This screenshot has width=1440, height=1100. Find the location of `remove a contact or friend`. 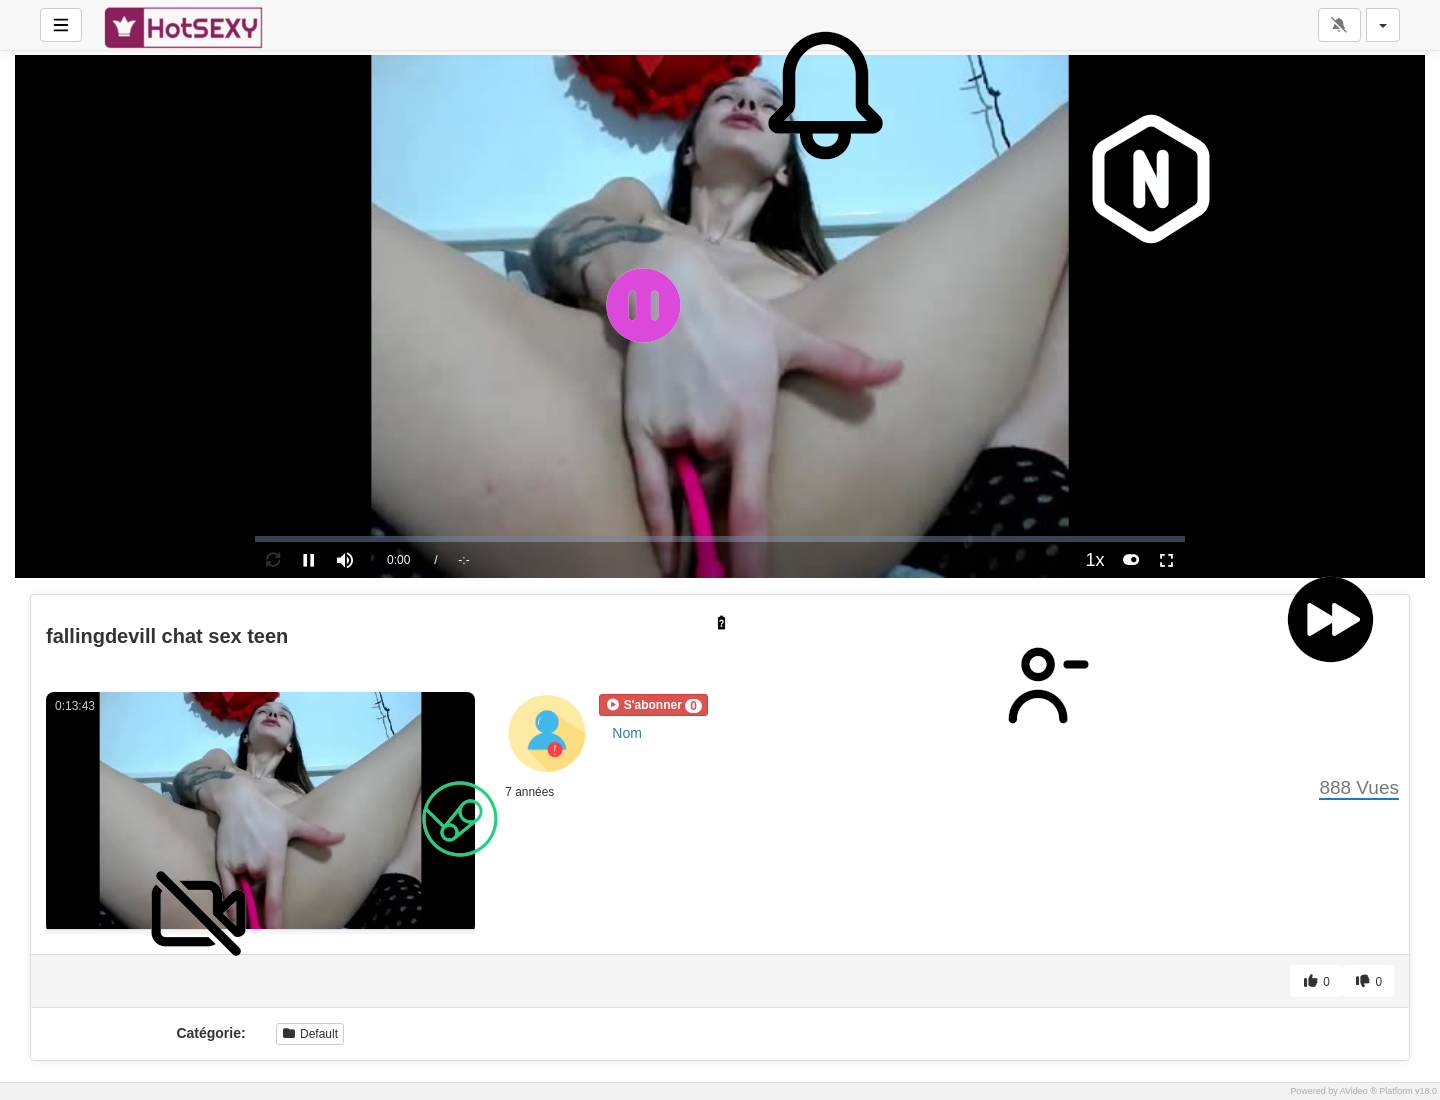

remove a contact or friend is located at coordinates (1046, 685).